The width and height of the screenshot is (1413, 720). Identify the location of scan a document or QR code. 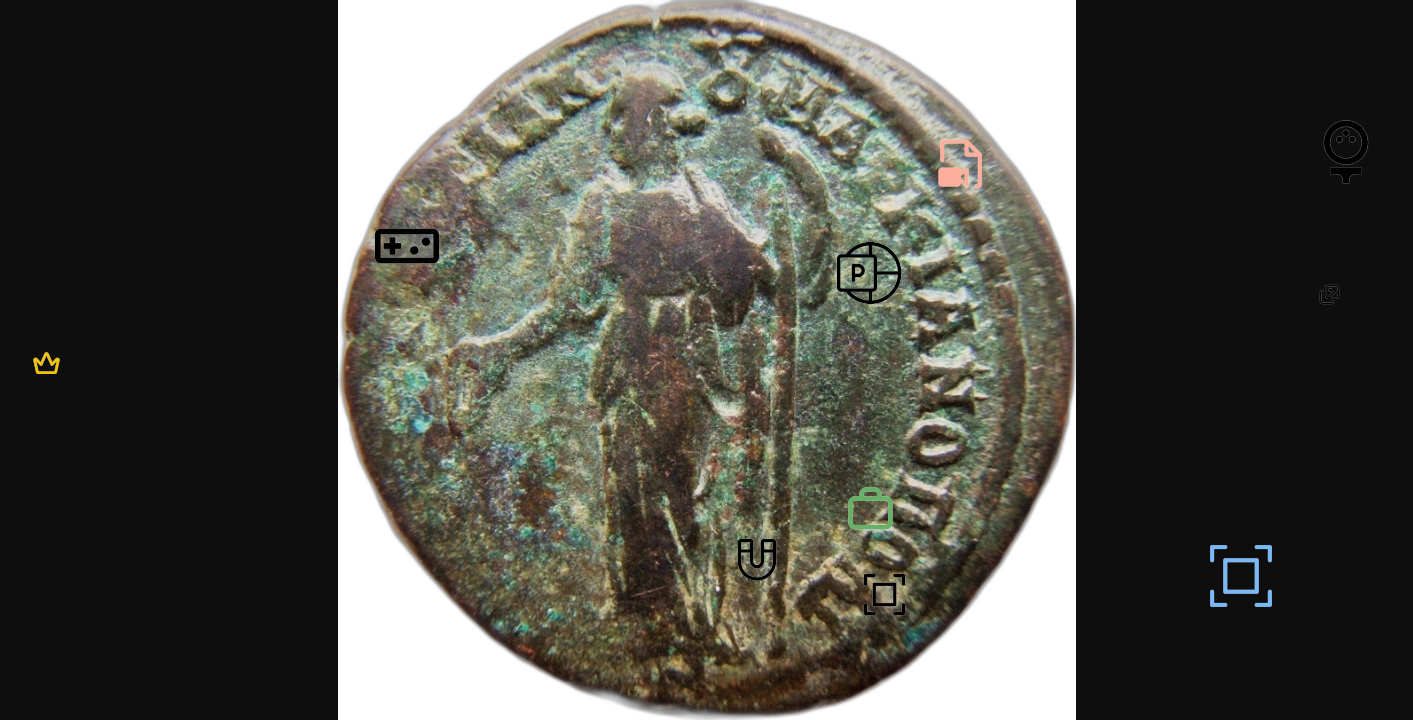
(884, 594).